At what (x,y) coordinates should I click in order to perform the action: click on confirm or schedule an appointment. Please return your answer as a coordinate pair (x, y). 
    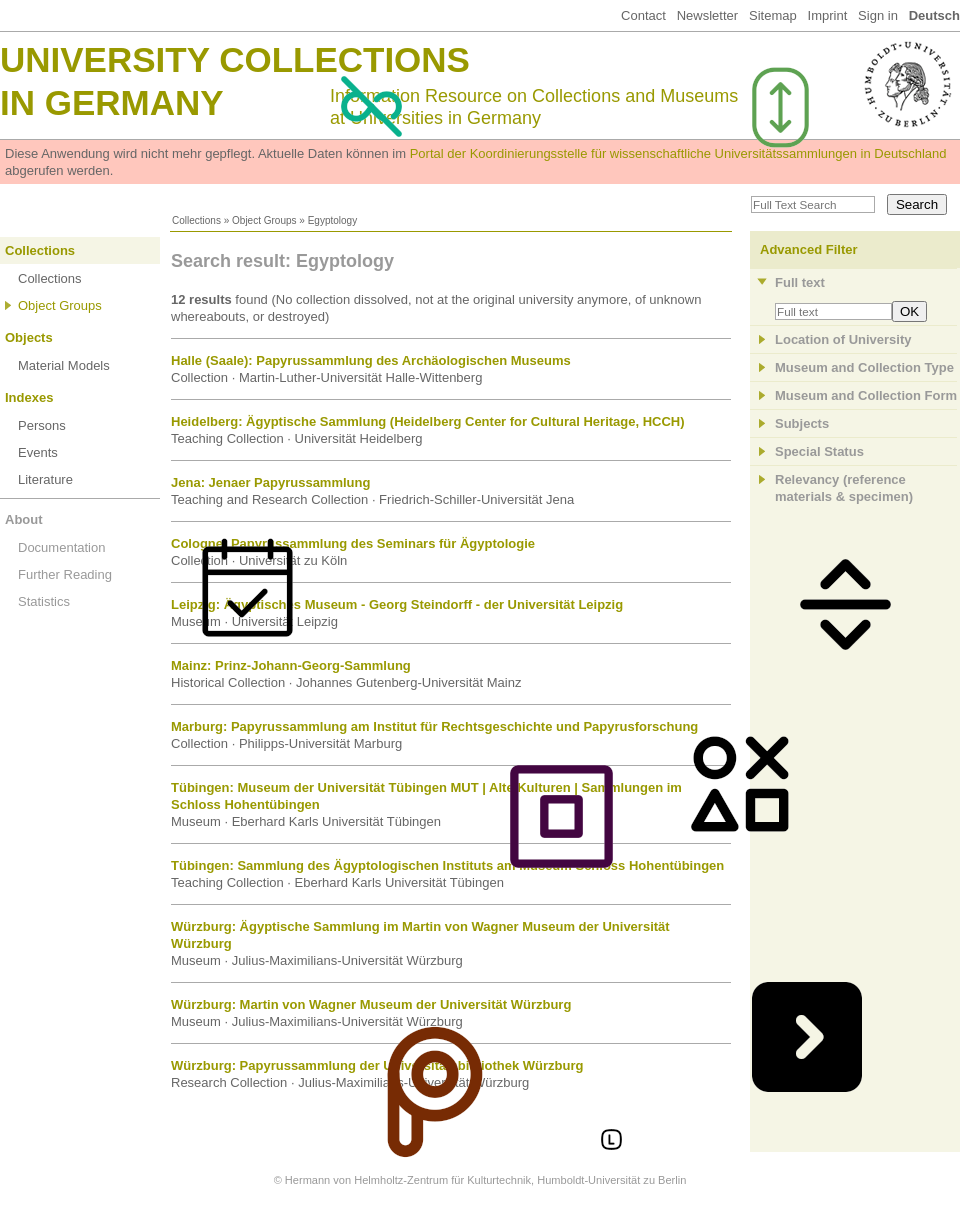
    Looking at the image, I should click on (247, 591).